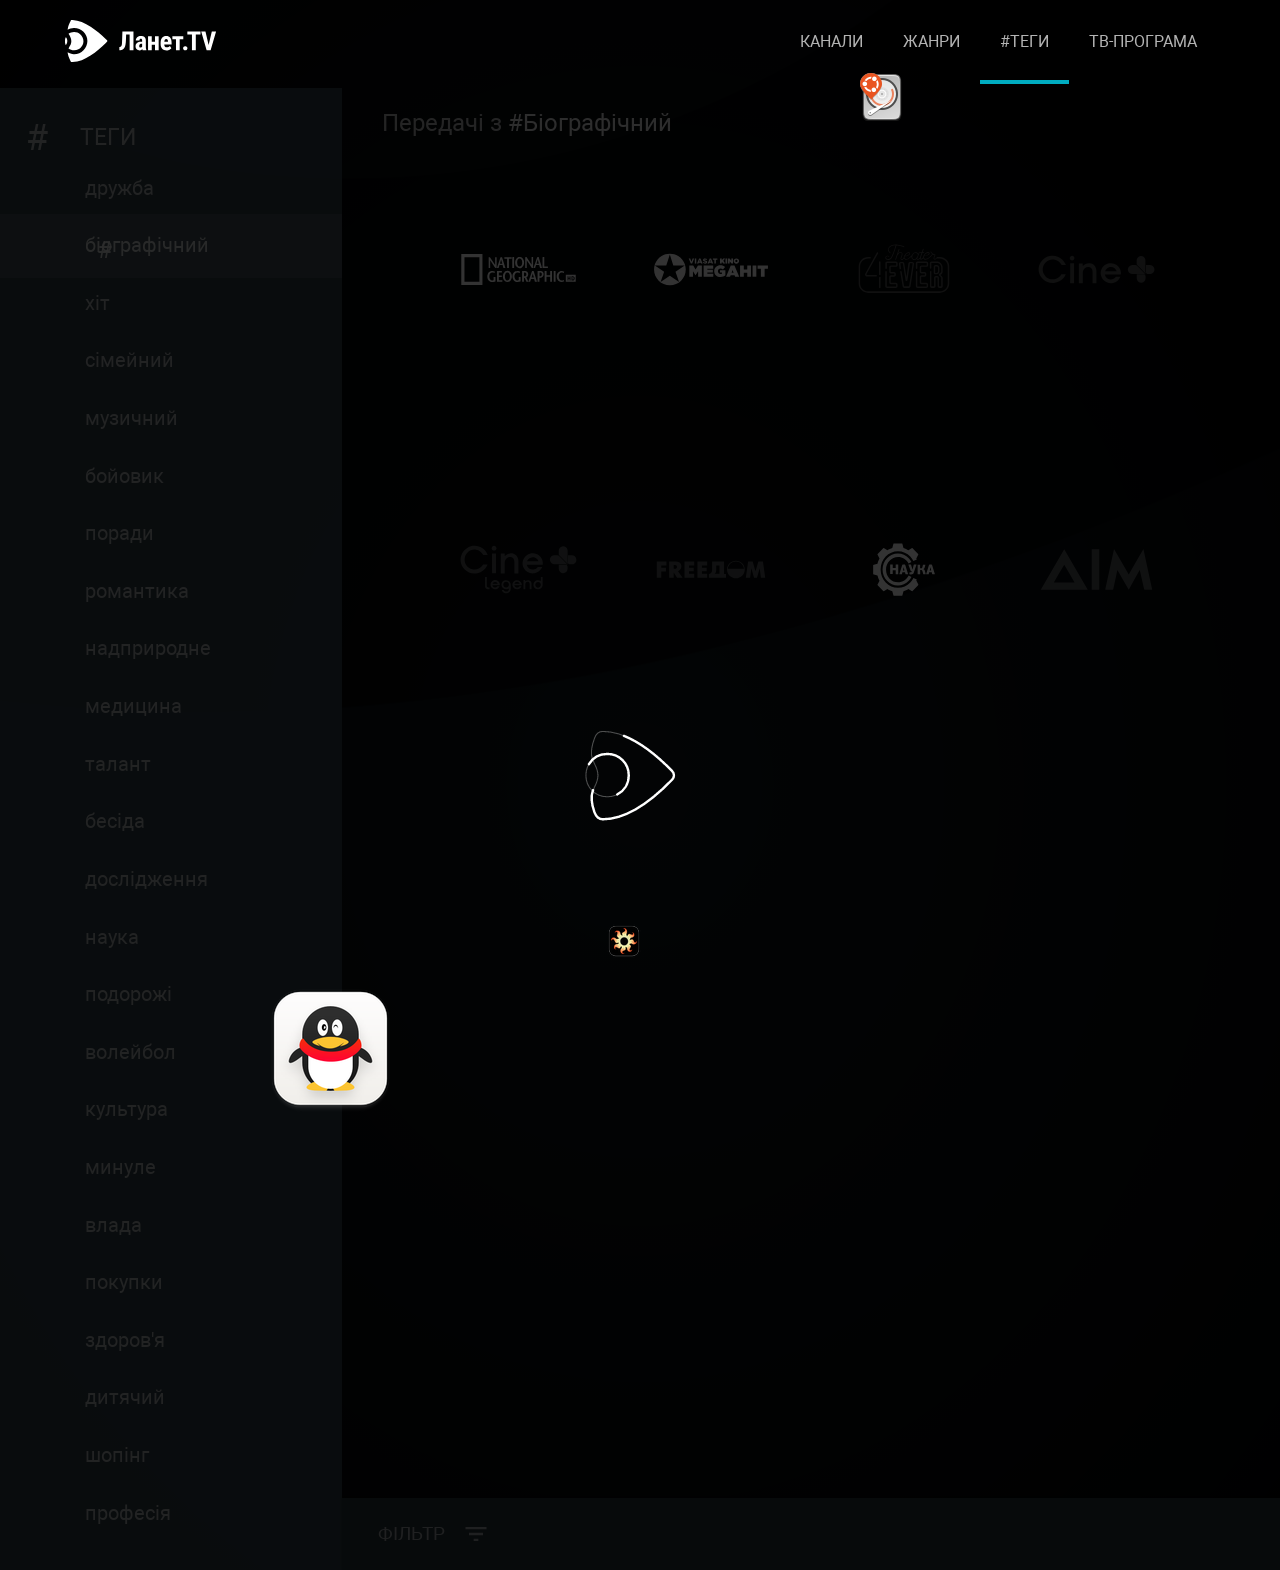  Describe the element at coordinates (330, 1048) in the screenshot. I see `open QQ messaging app` at that location.